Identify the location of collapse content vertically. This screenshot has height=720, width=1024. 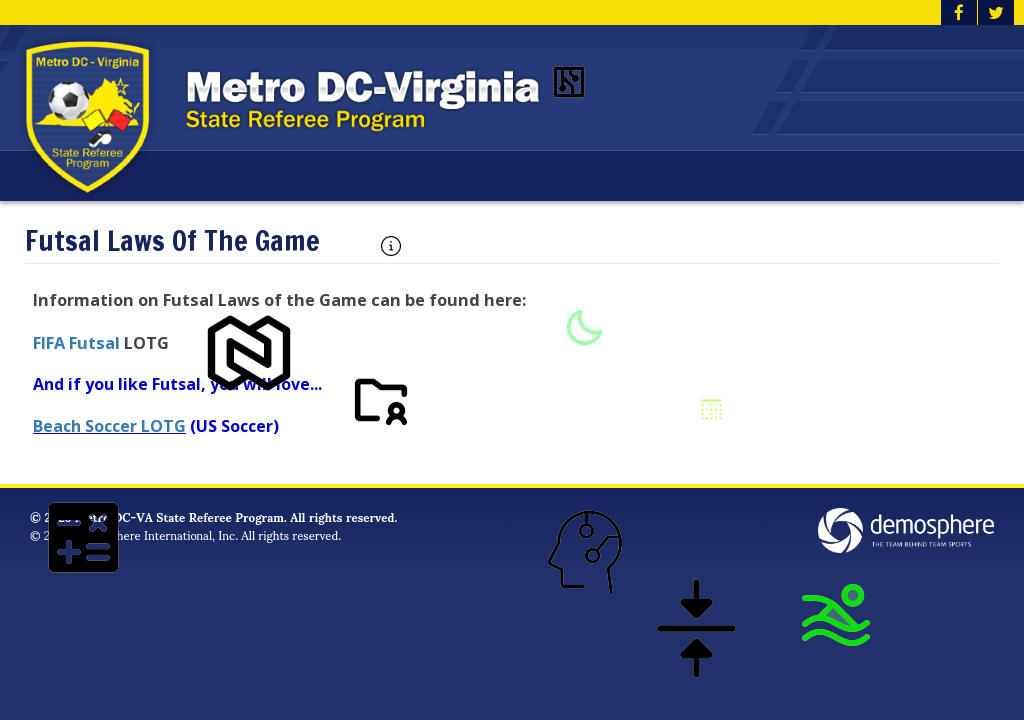
(696, 628).